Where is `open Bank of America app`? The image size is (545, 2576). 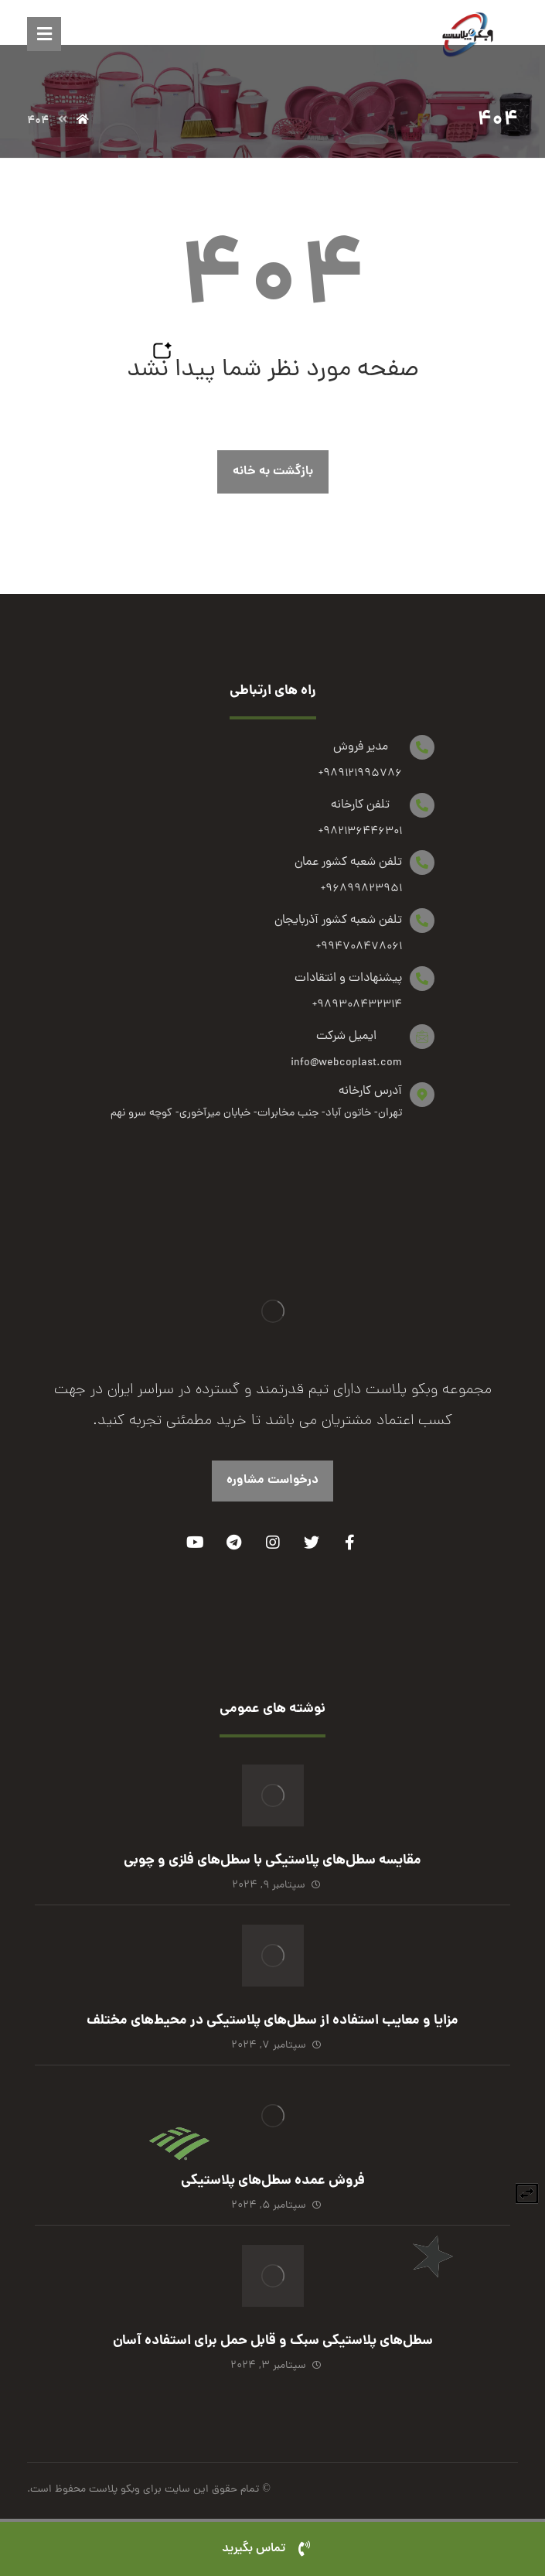 open Bank of America app is located at coordinates (179, 2144).